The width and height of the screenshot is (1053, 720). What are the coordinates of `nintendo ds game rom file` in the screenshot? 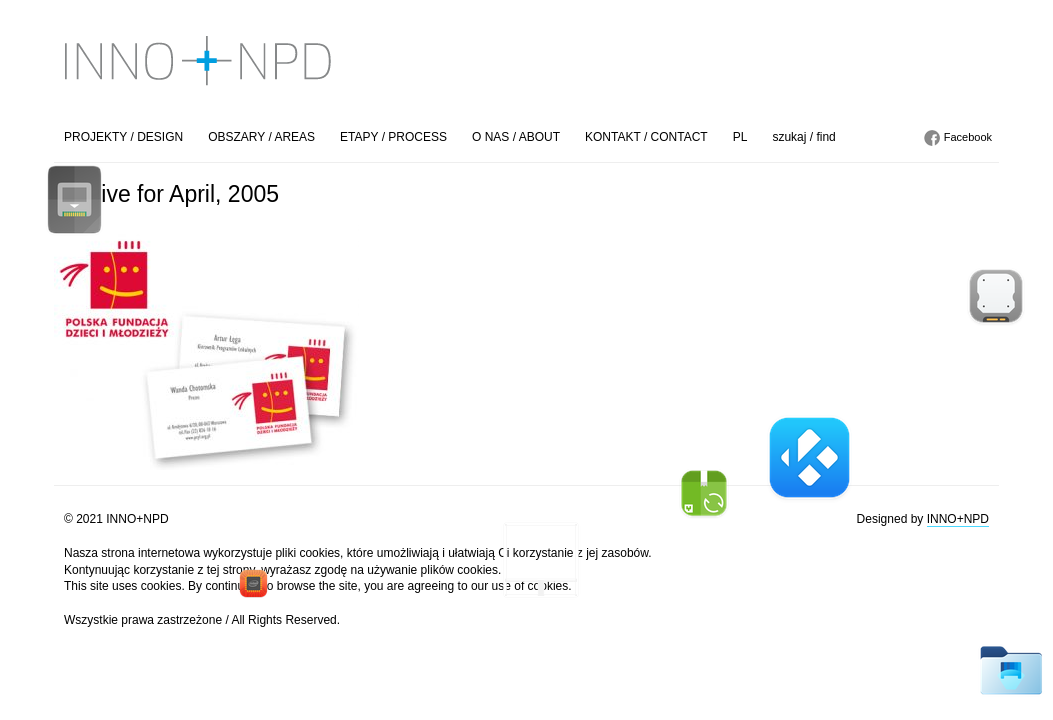 It's located at (74, 199).